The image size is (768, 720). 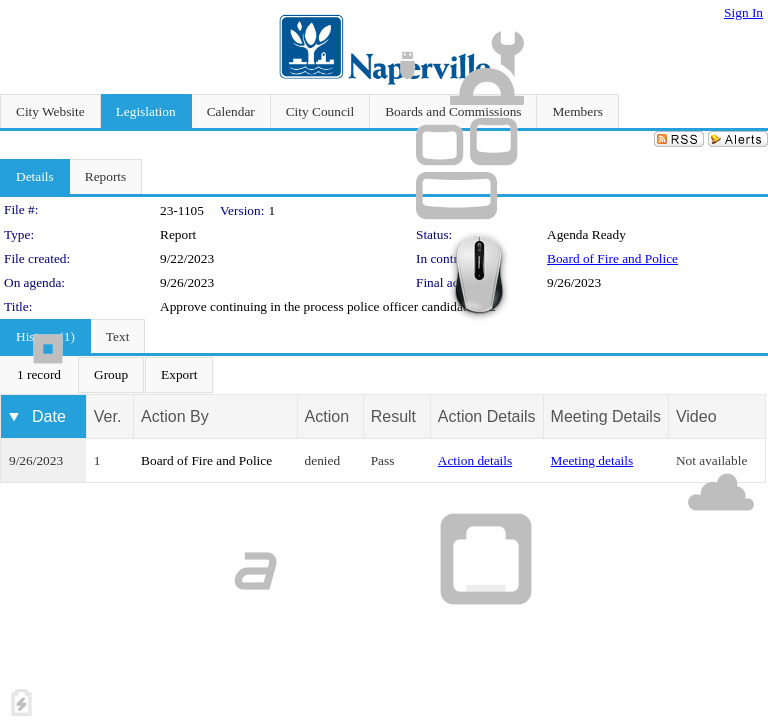 What do you see at coordinates (487, 68) in the screenshot?
I see `access engineering or technical tools` at bounding box center [487, 68].